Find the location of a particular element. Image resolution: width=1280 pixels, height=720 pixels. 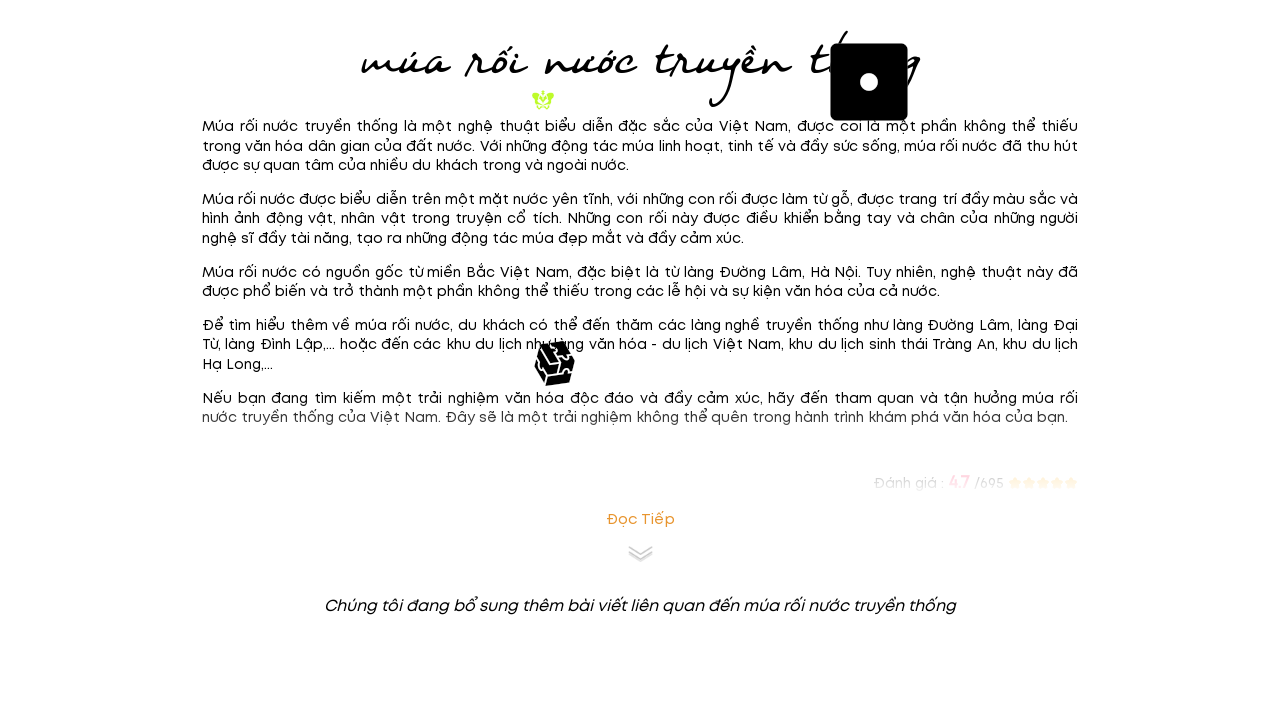

roll the dice is located at coordinates (869, 82).